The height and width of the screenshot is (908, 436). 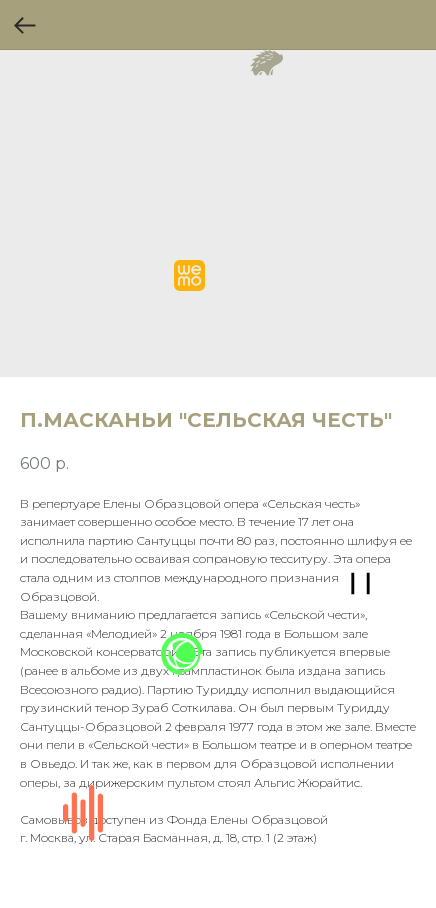 I want to click on visit freelancermap website or platform, so click(x=182, y=654).